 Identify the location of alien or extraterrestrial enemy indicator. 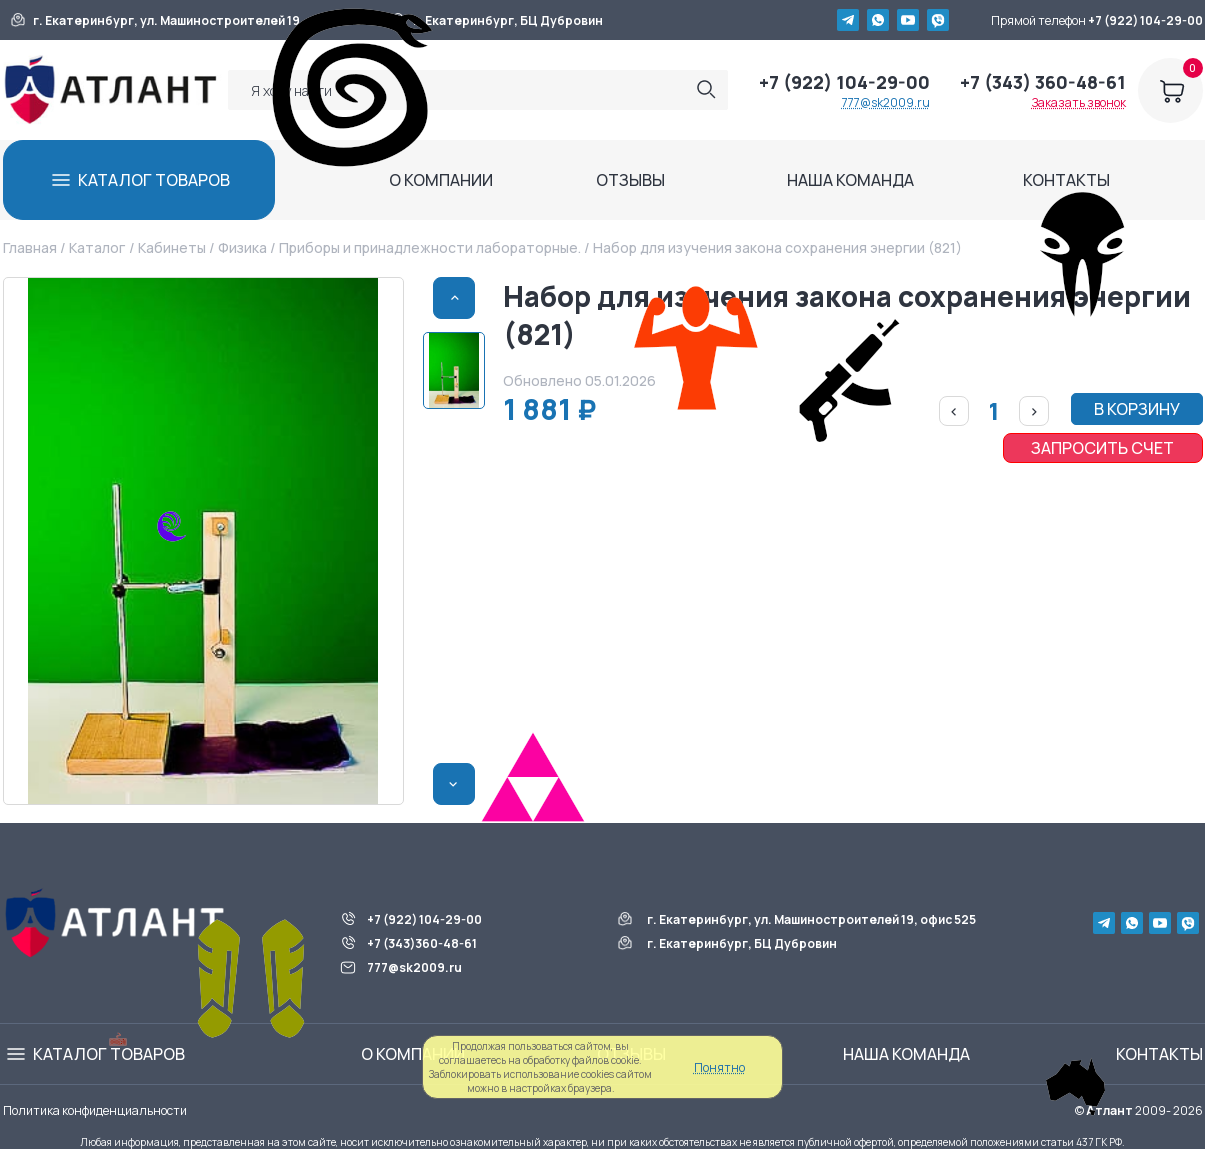
(1082, 255).